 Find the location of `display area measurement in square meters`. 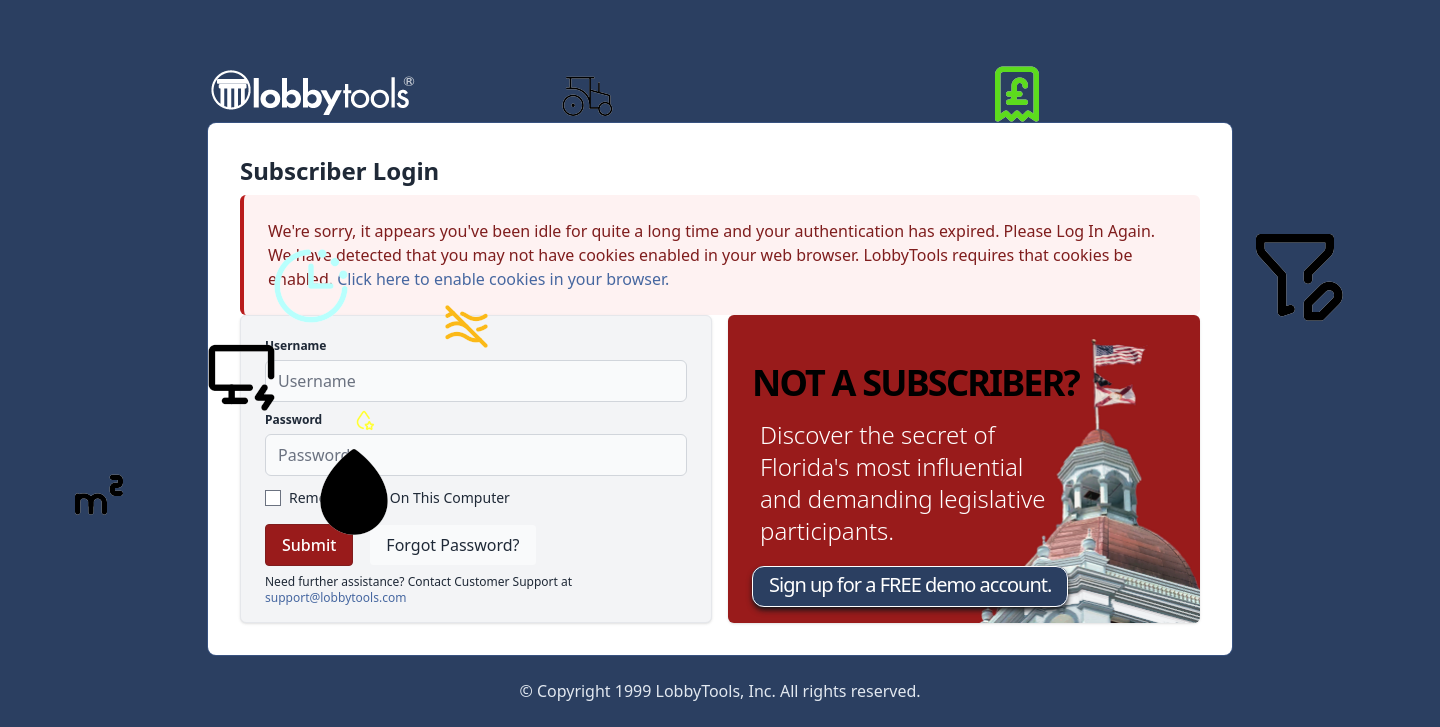

display area measurement in square meters is located at coordinates (99, 496).